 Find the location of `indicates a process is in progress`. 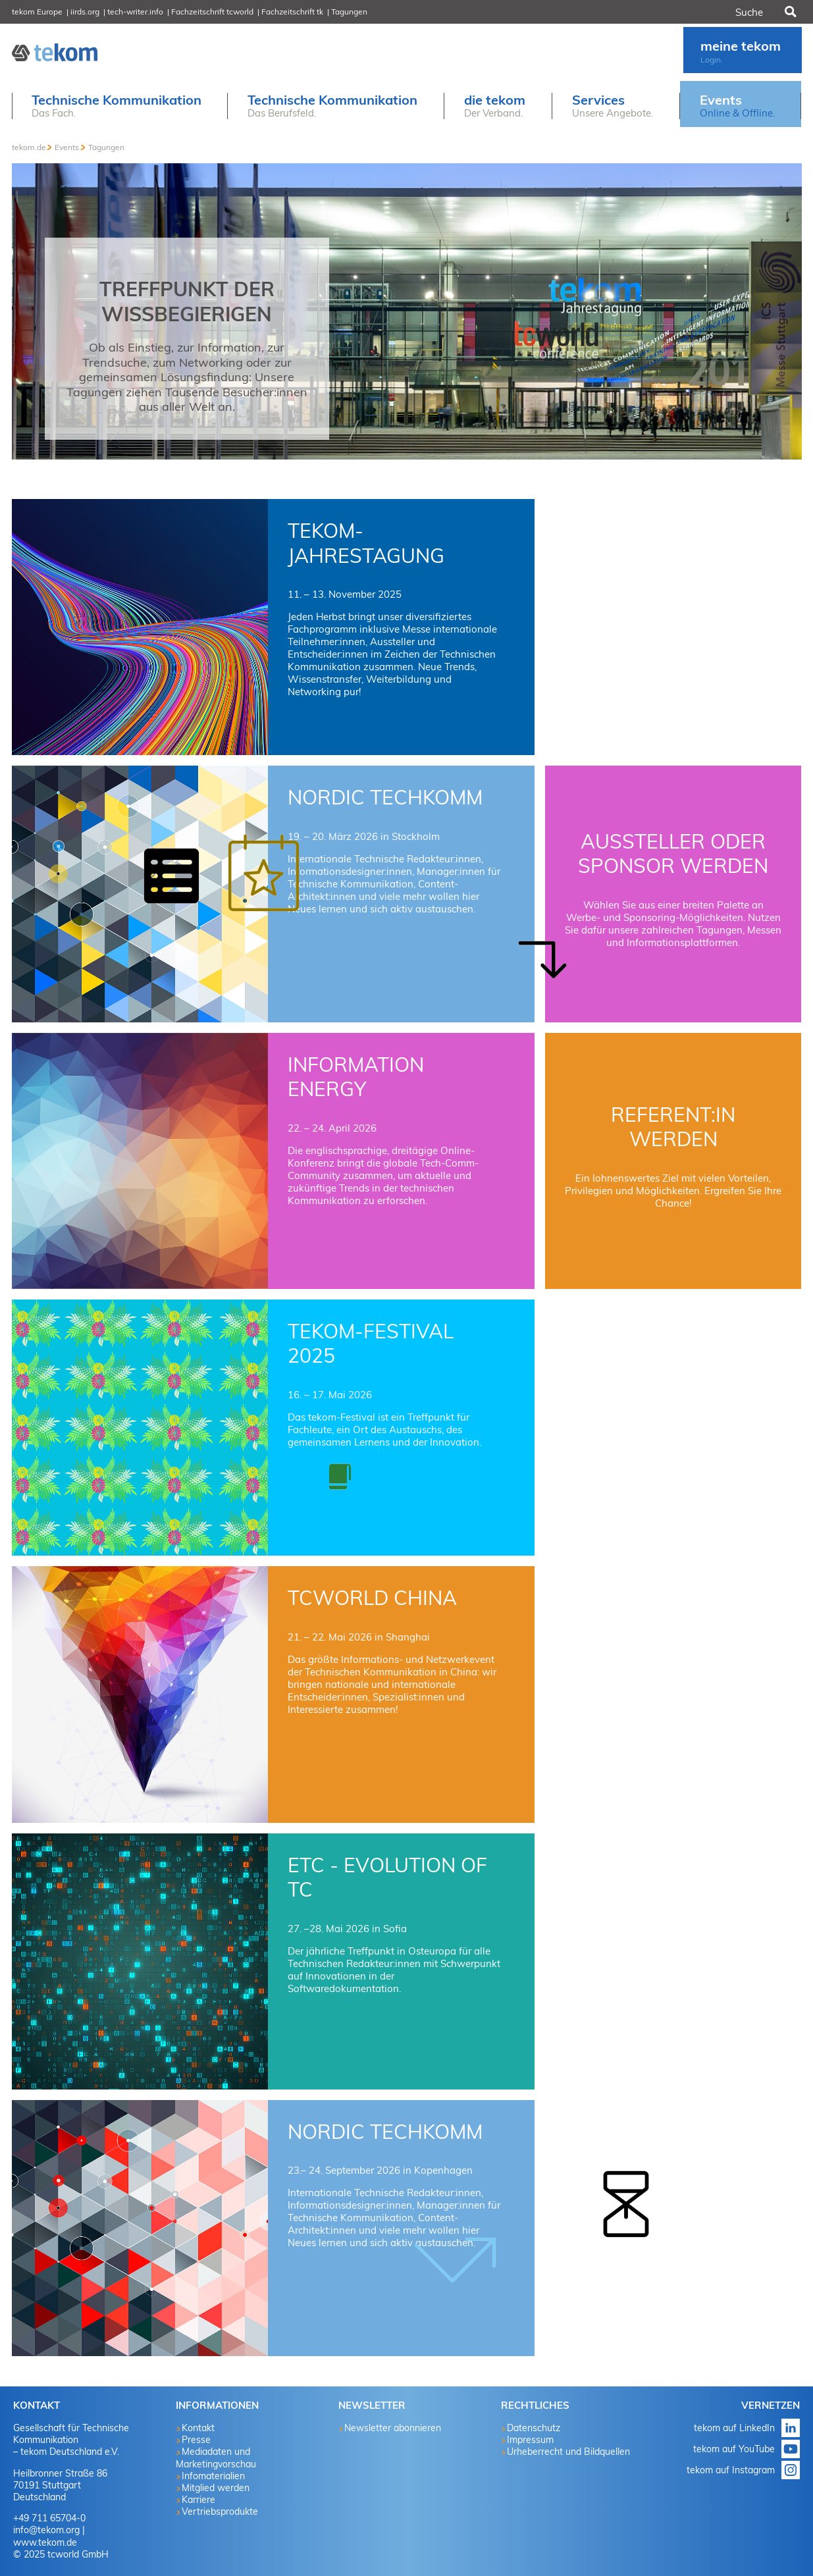

indicates a process is in progress is located at coordinates (626, 2204).